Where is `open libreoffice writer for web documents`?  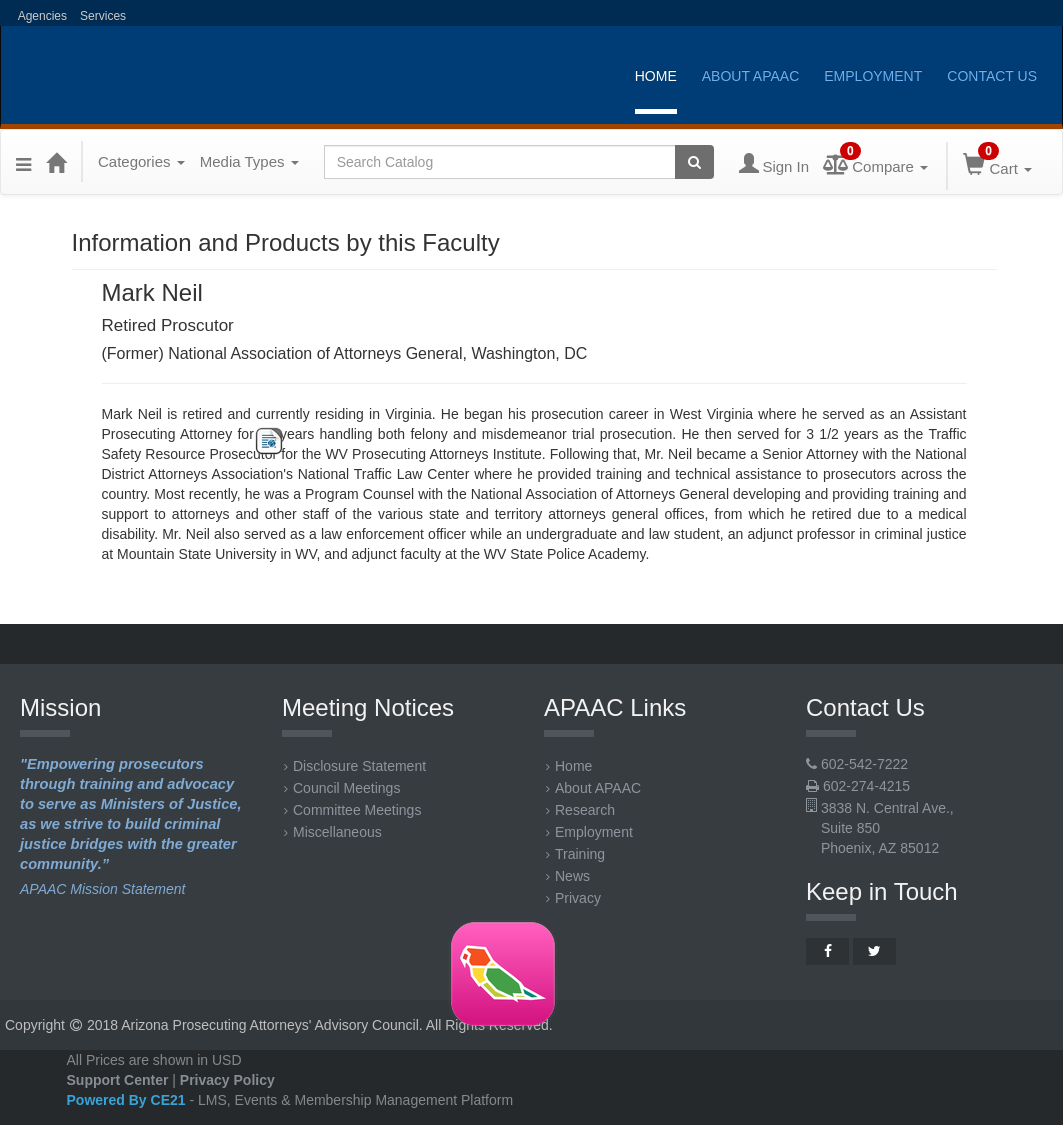 open libreoffice writer for web documents is located at coordinates (269, 441).